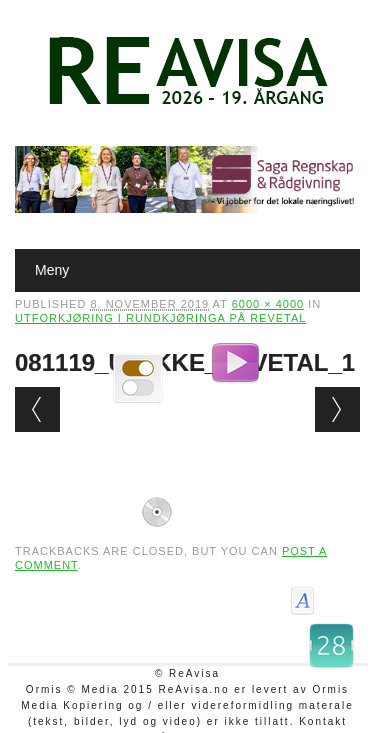 The image size is (375, 733). Describe the element at coordinates (157, 512) in the screenshot. I see `indicates a rewritable DVD disc` at that location.